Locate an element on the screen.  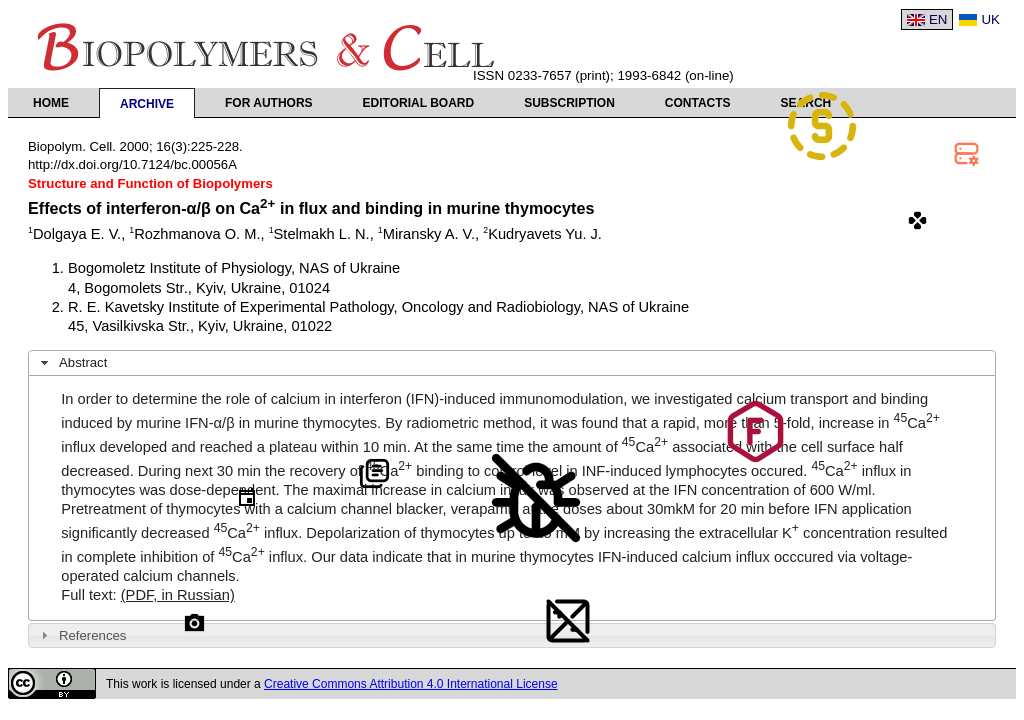
access your saved content library is located at coordinates (374, 473).